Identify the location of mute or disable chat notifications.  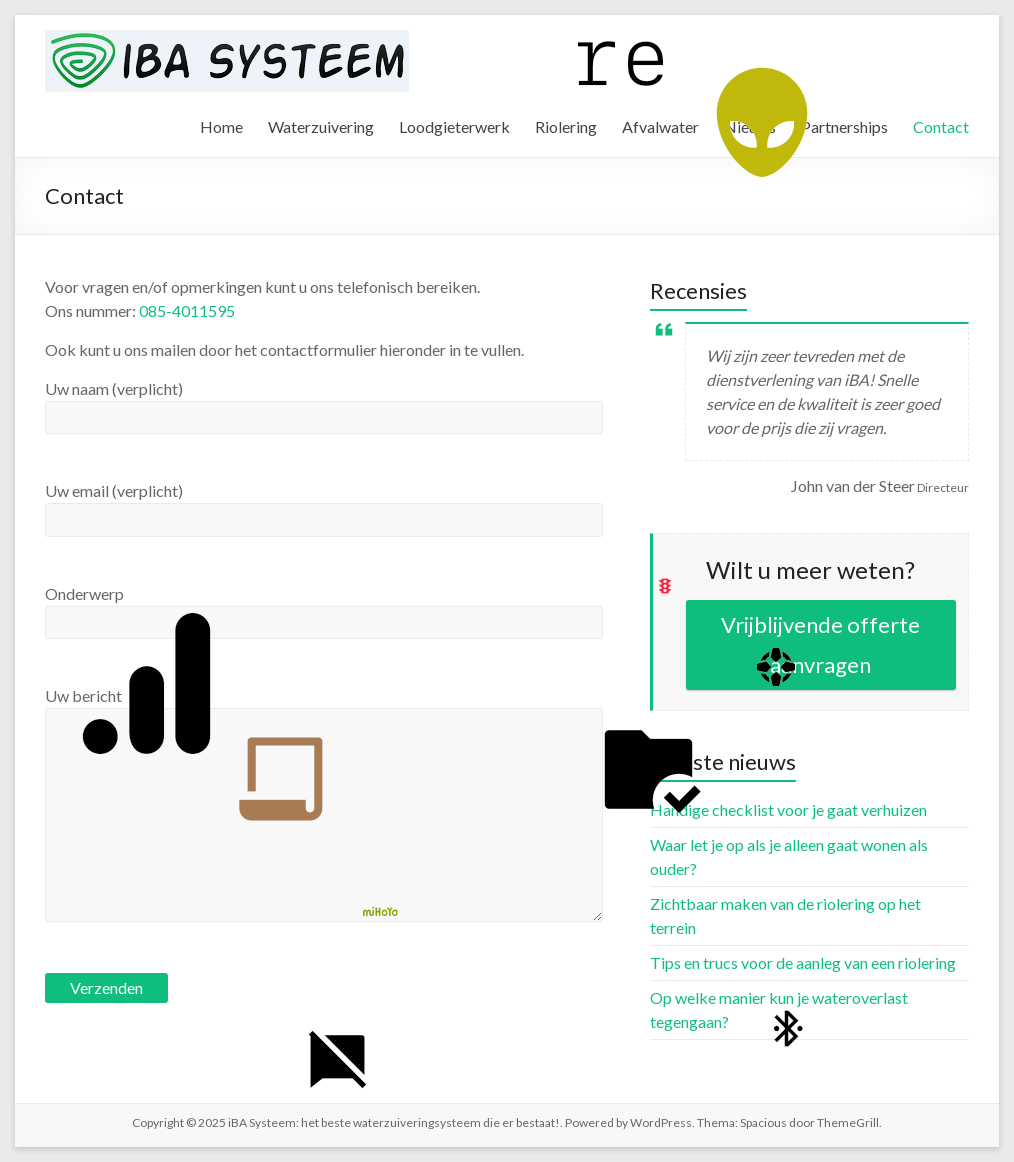
(337, 1059).